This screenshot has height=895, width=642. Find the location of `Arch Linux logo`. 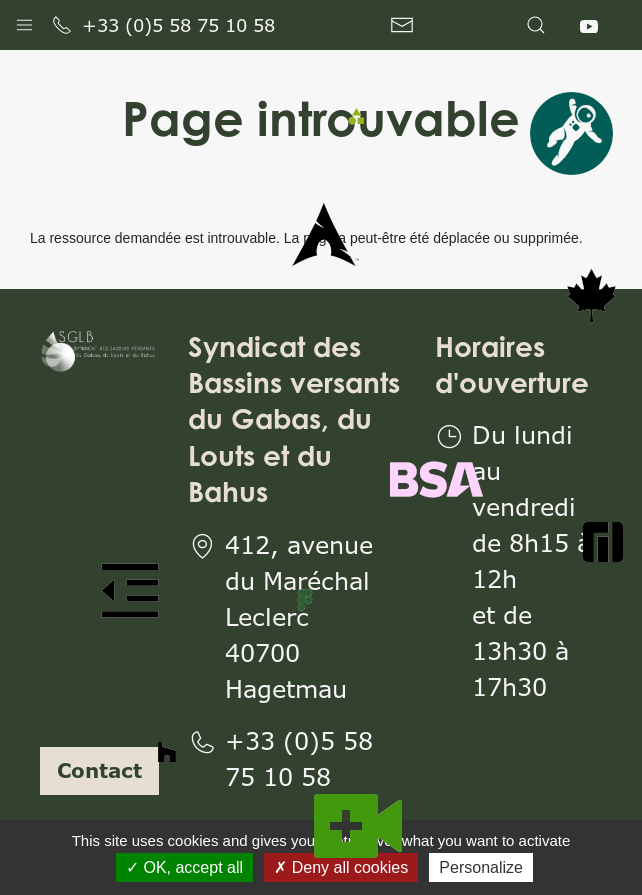

Arch Linux logo is located at coordinates (325, 234).